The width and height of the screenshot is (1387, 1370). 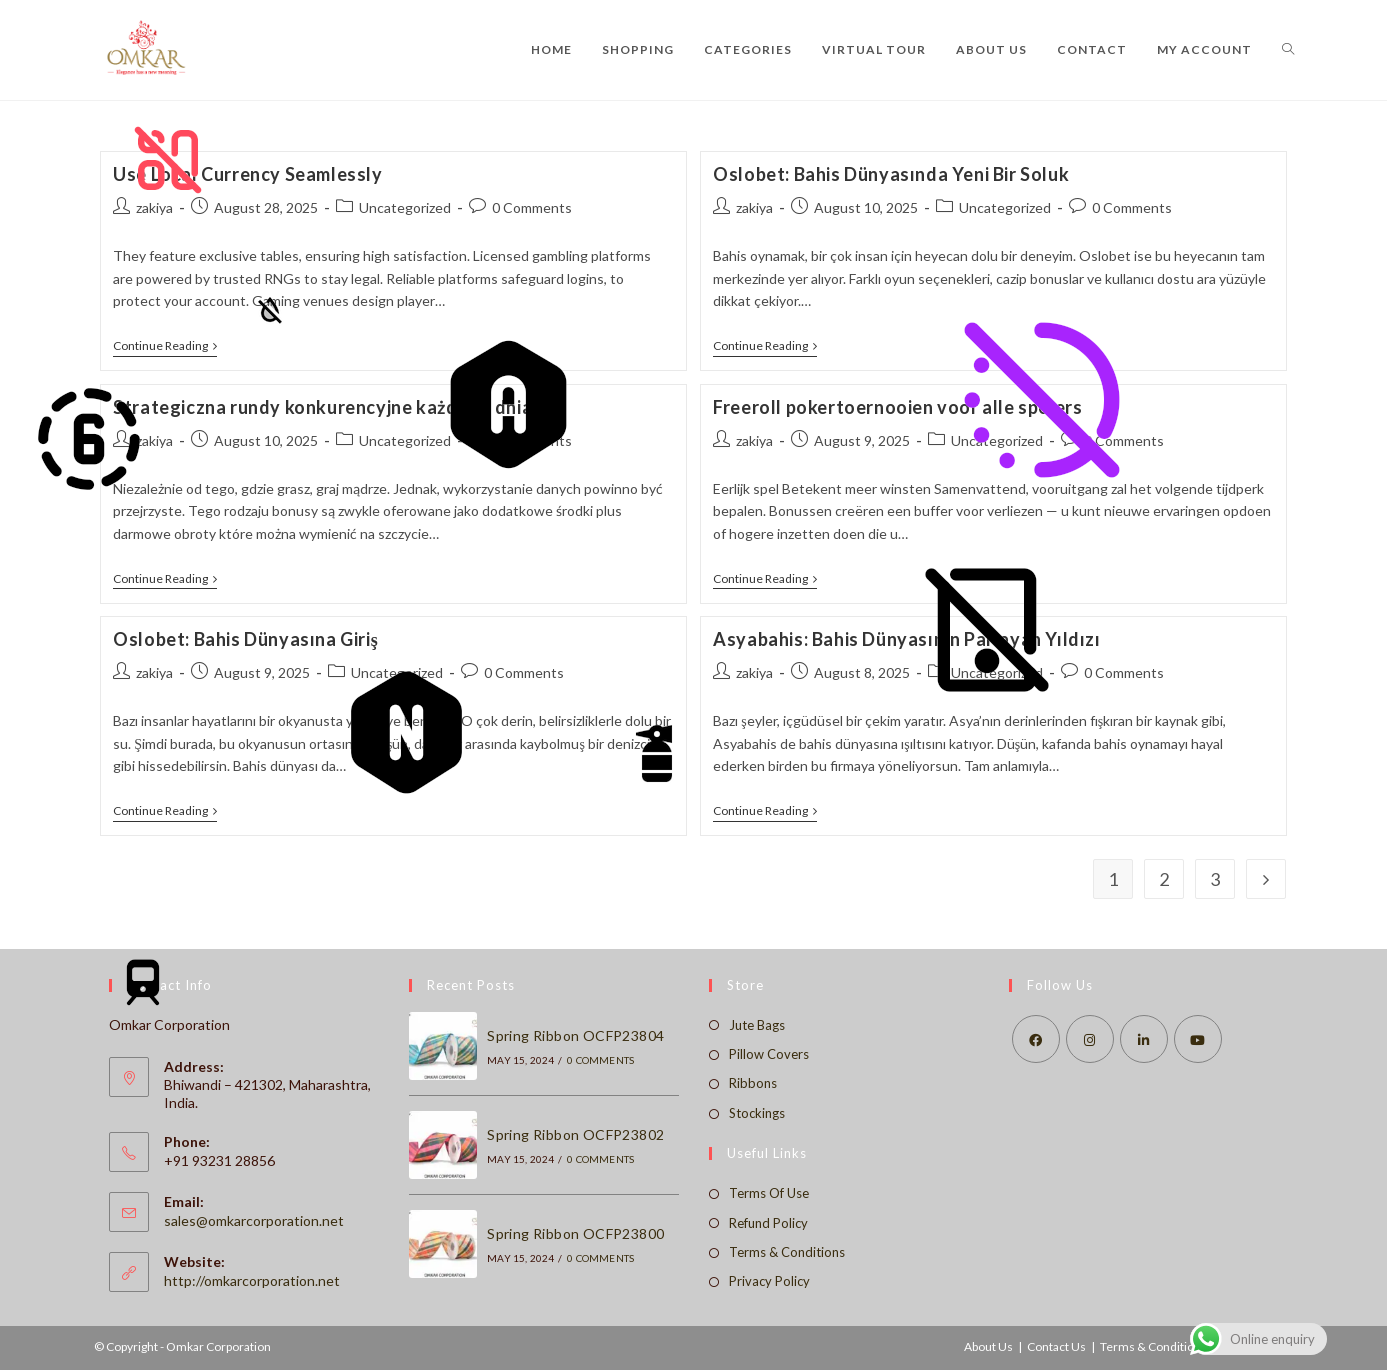 What do you see at coordinates (657, 752) in the screenshot?
I see `locate fire safety equipment` at bounding box center [657, 752].